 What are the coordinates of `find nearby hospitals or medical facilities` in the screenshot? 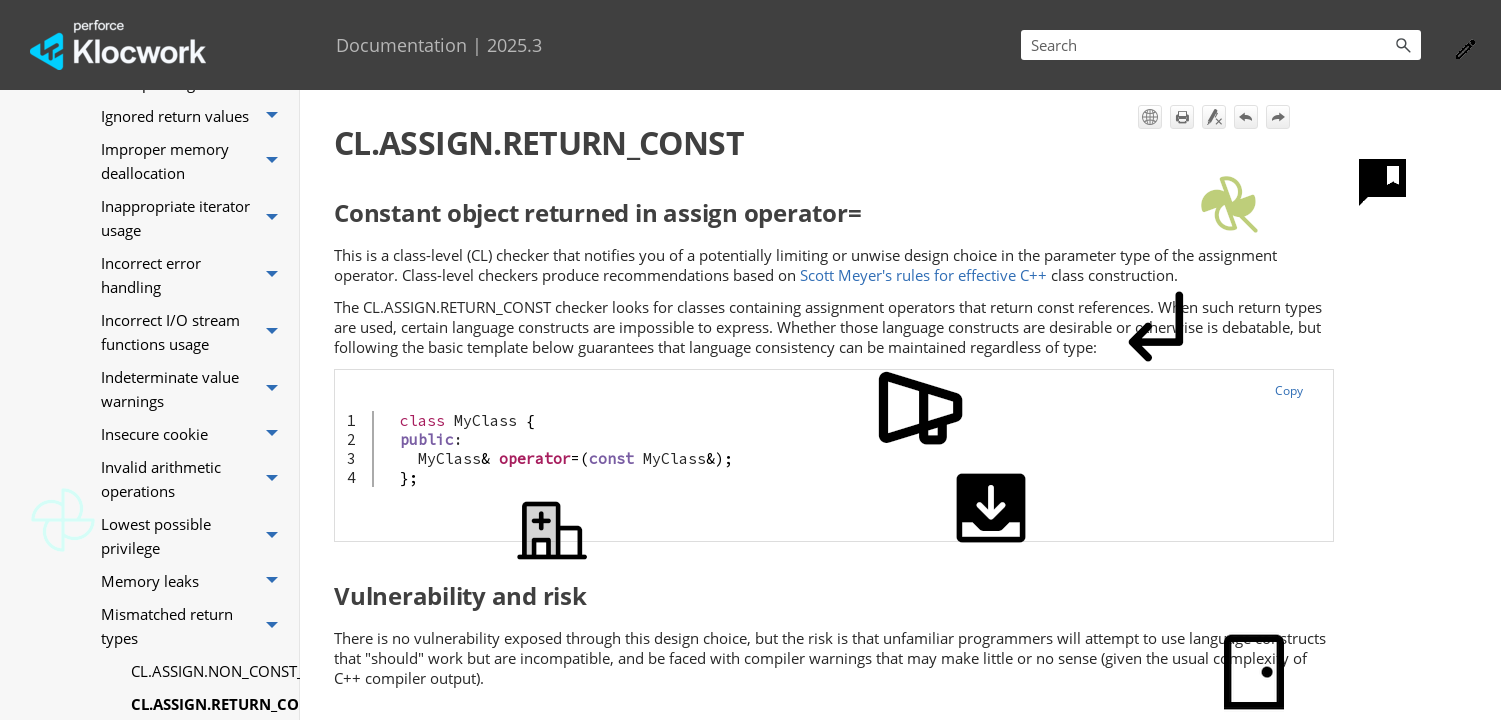 It's located at (548, 530).